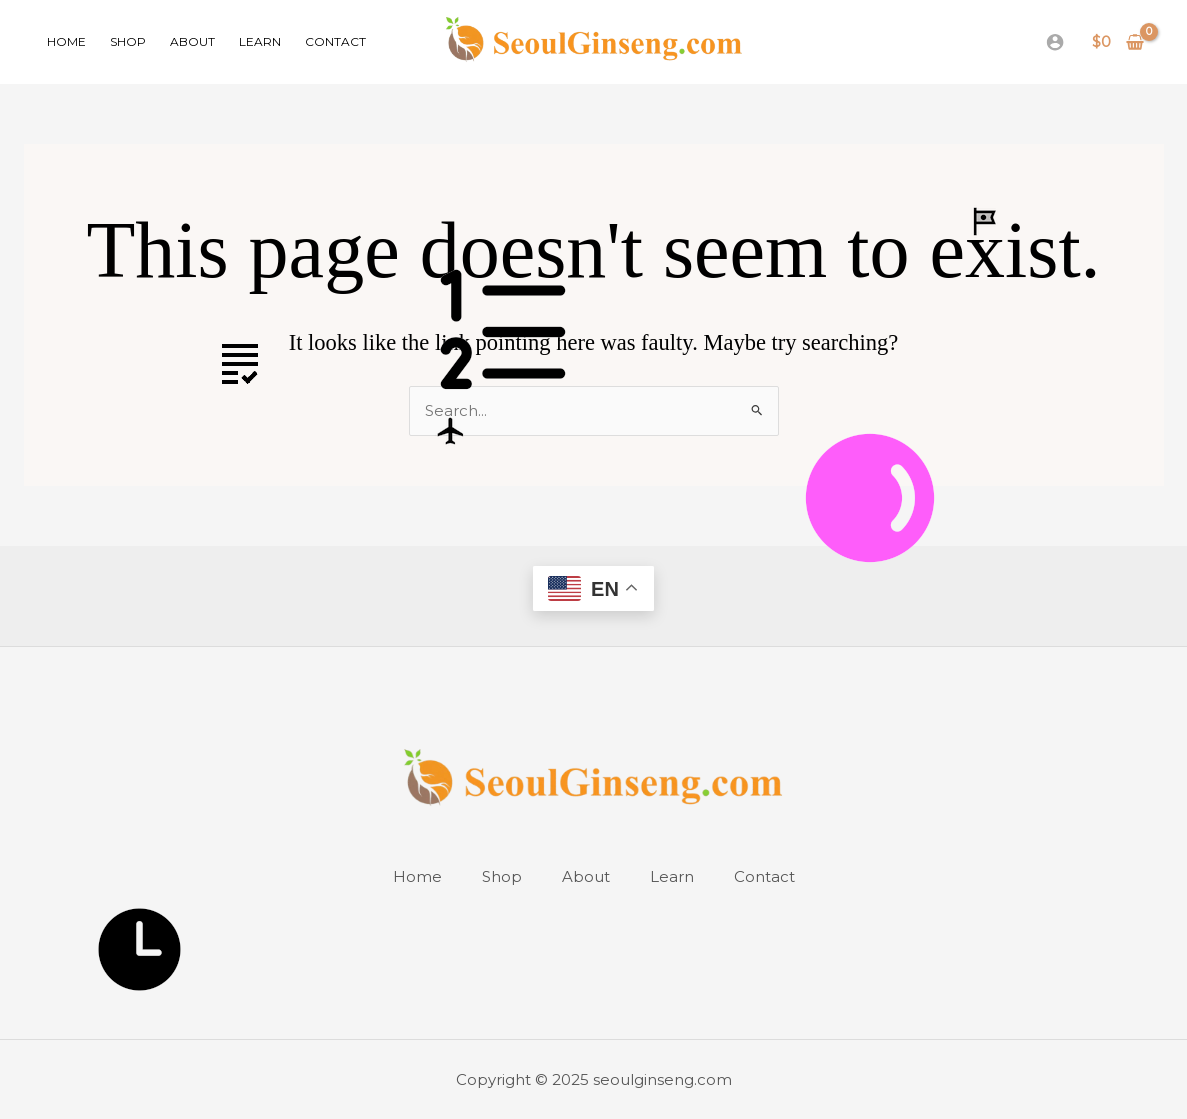 The image size is (1187, 1119). What do you see at coordinates (870, 498) in the screenshot?
I see `apply inner shadow effect to the right side` at bounding box center [870, 498].